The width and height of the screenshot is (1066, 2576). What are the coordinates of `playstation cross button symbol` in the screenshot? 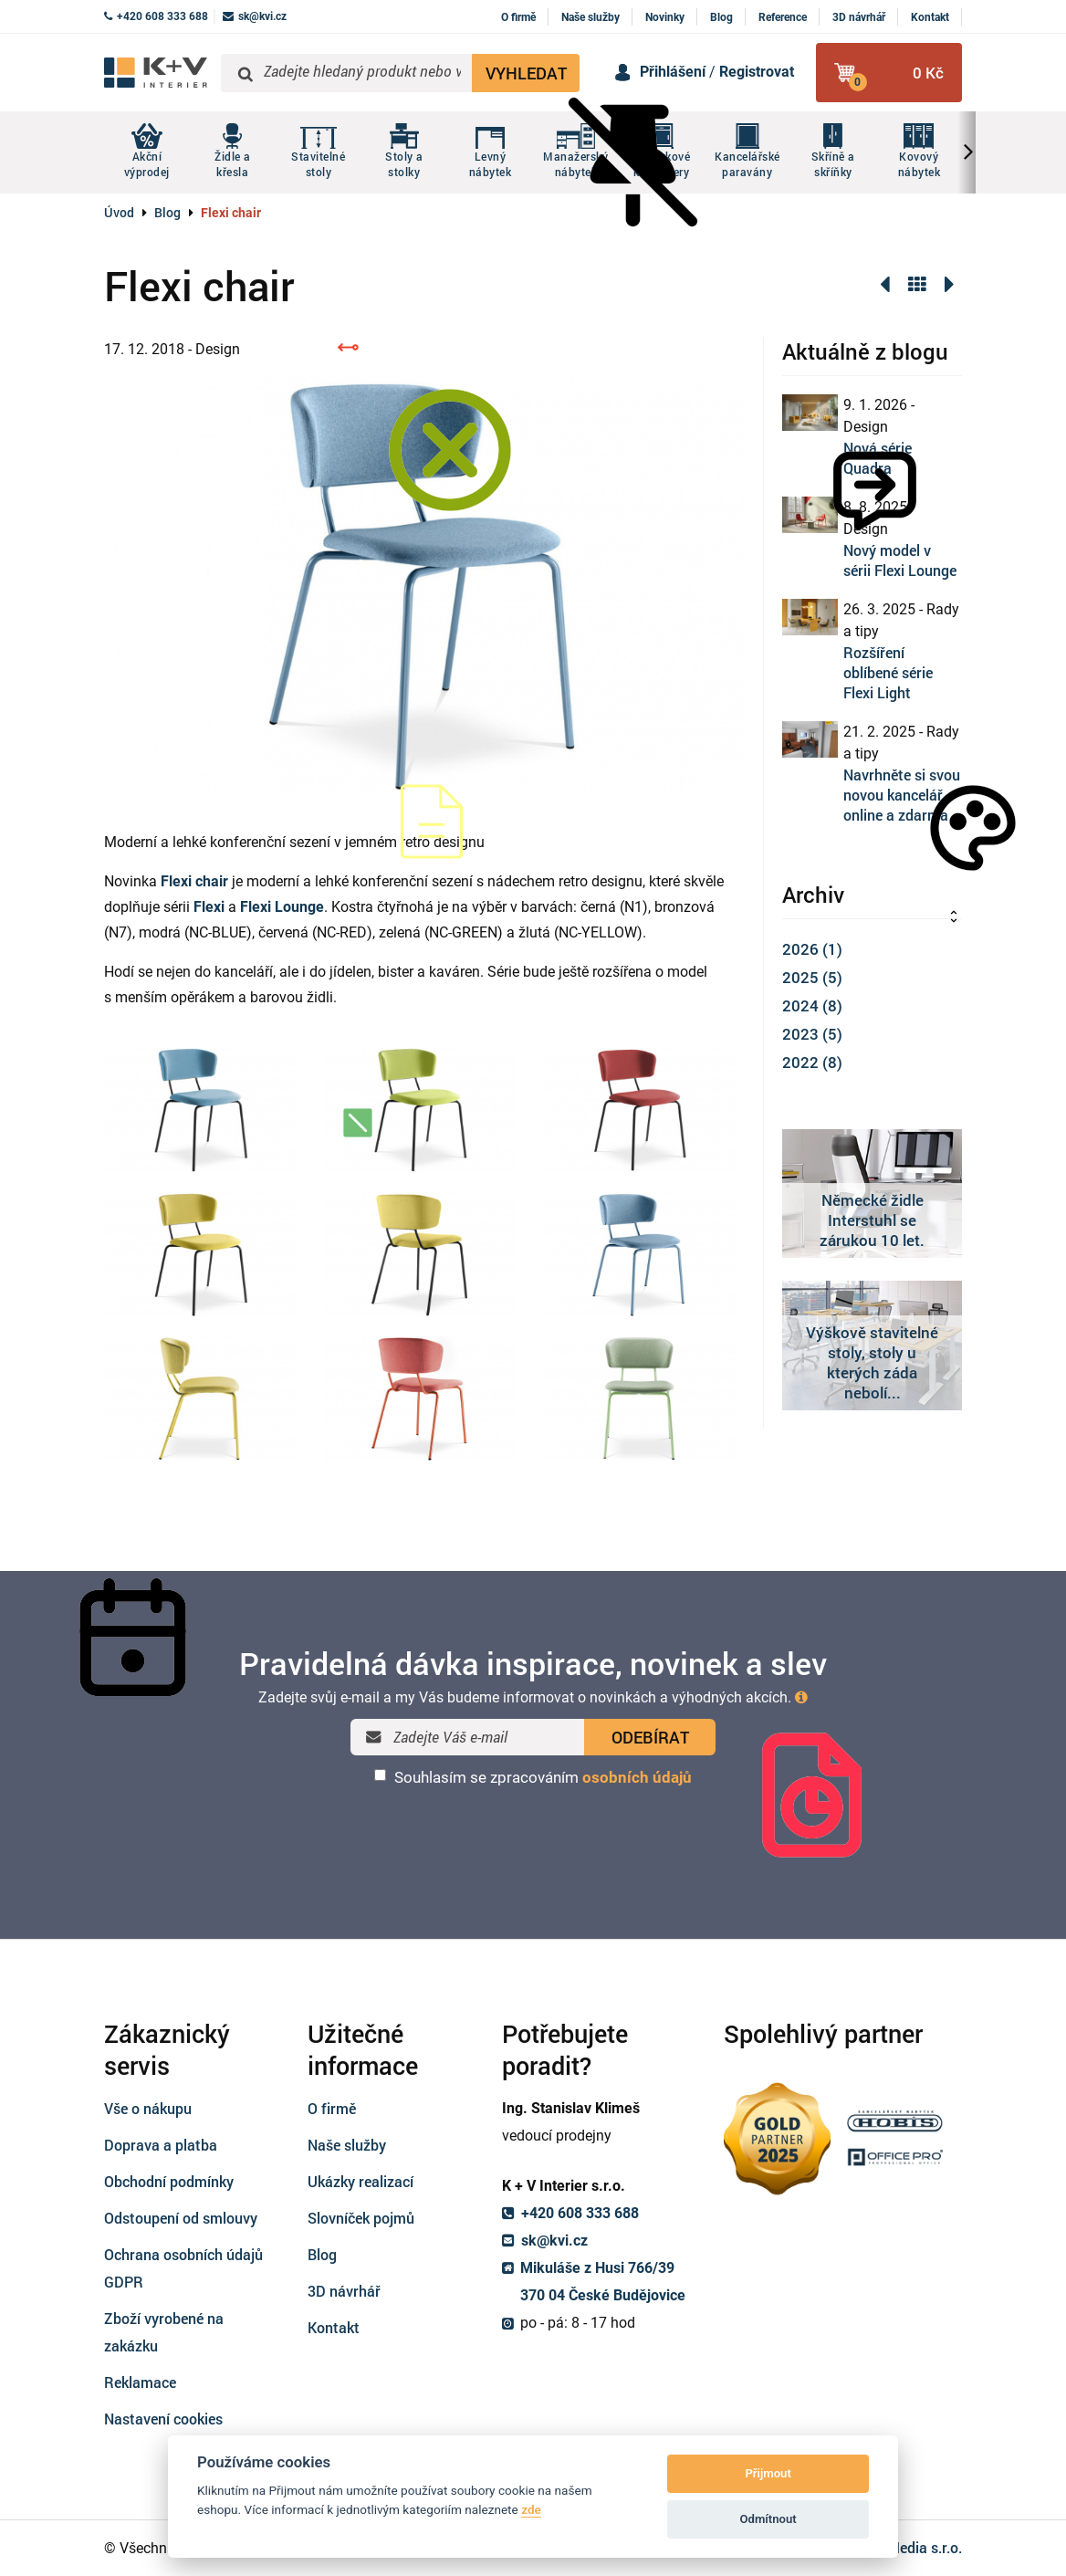 It's located at (450, 450).